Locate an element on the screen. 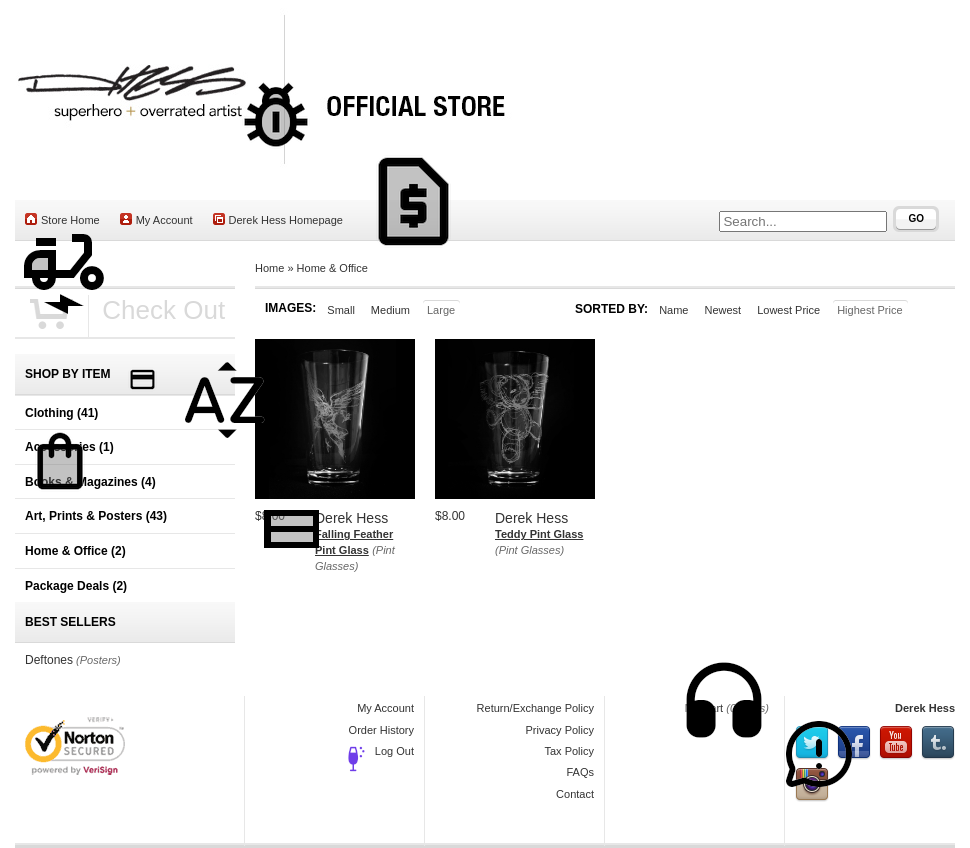  view your shopping bag is located at coordinates (60, 461).